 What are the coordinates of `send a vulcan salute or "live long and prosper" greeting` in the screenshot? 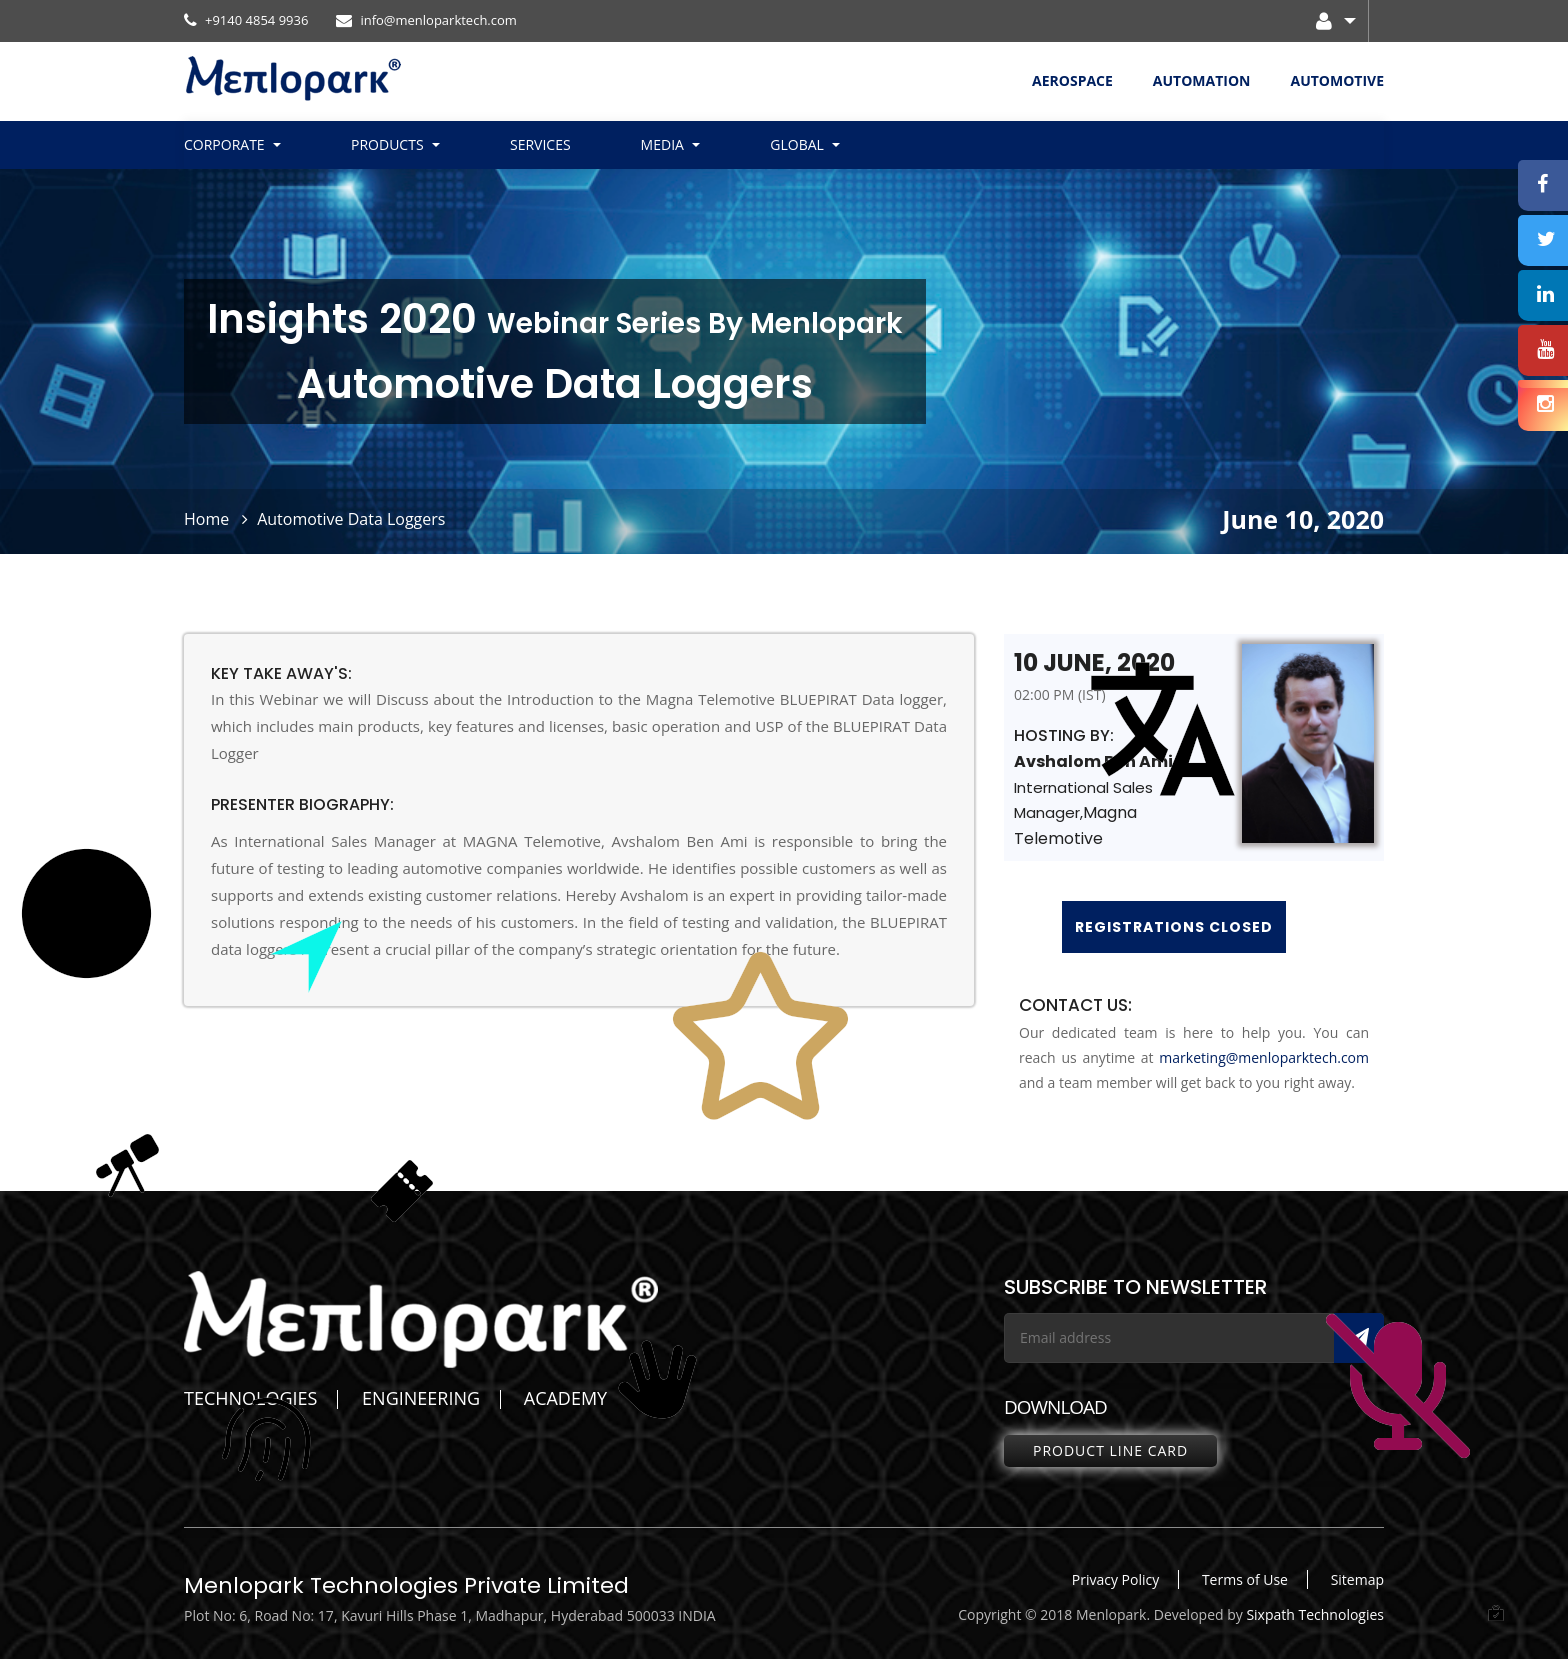 It's located at (657, 1379).